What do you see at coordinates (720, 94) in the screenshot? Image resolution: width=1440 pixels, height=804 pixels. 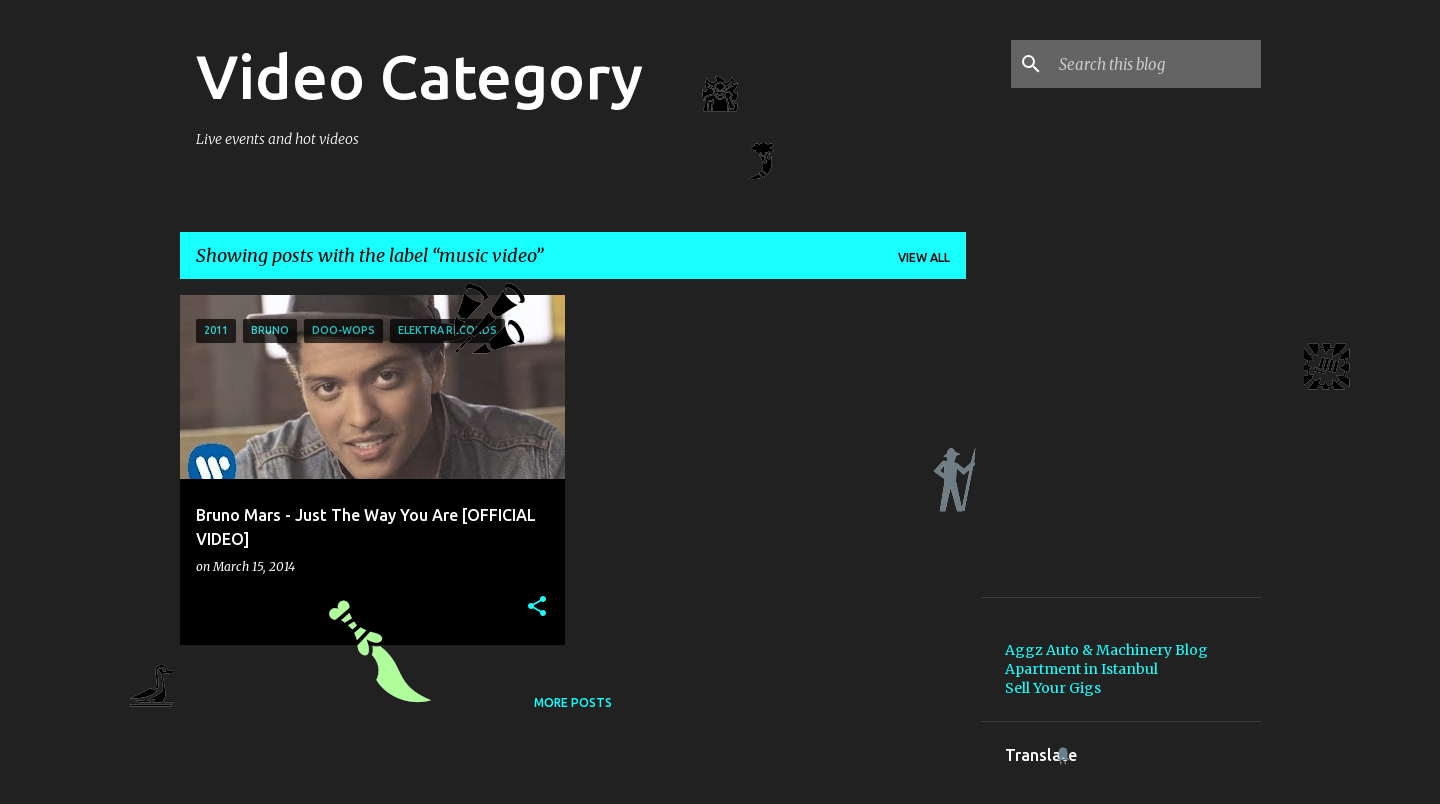 I see `activate enrage ability or berserk mode` at bounding box center [720, 94].